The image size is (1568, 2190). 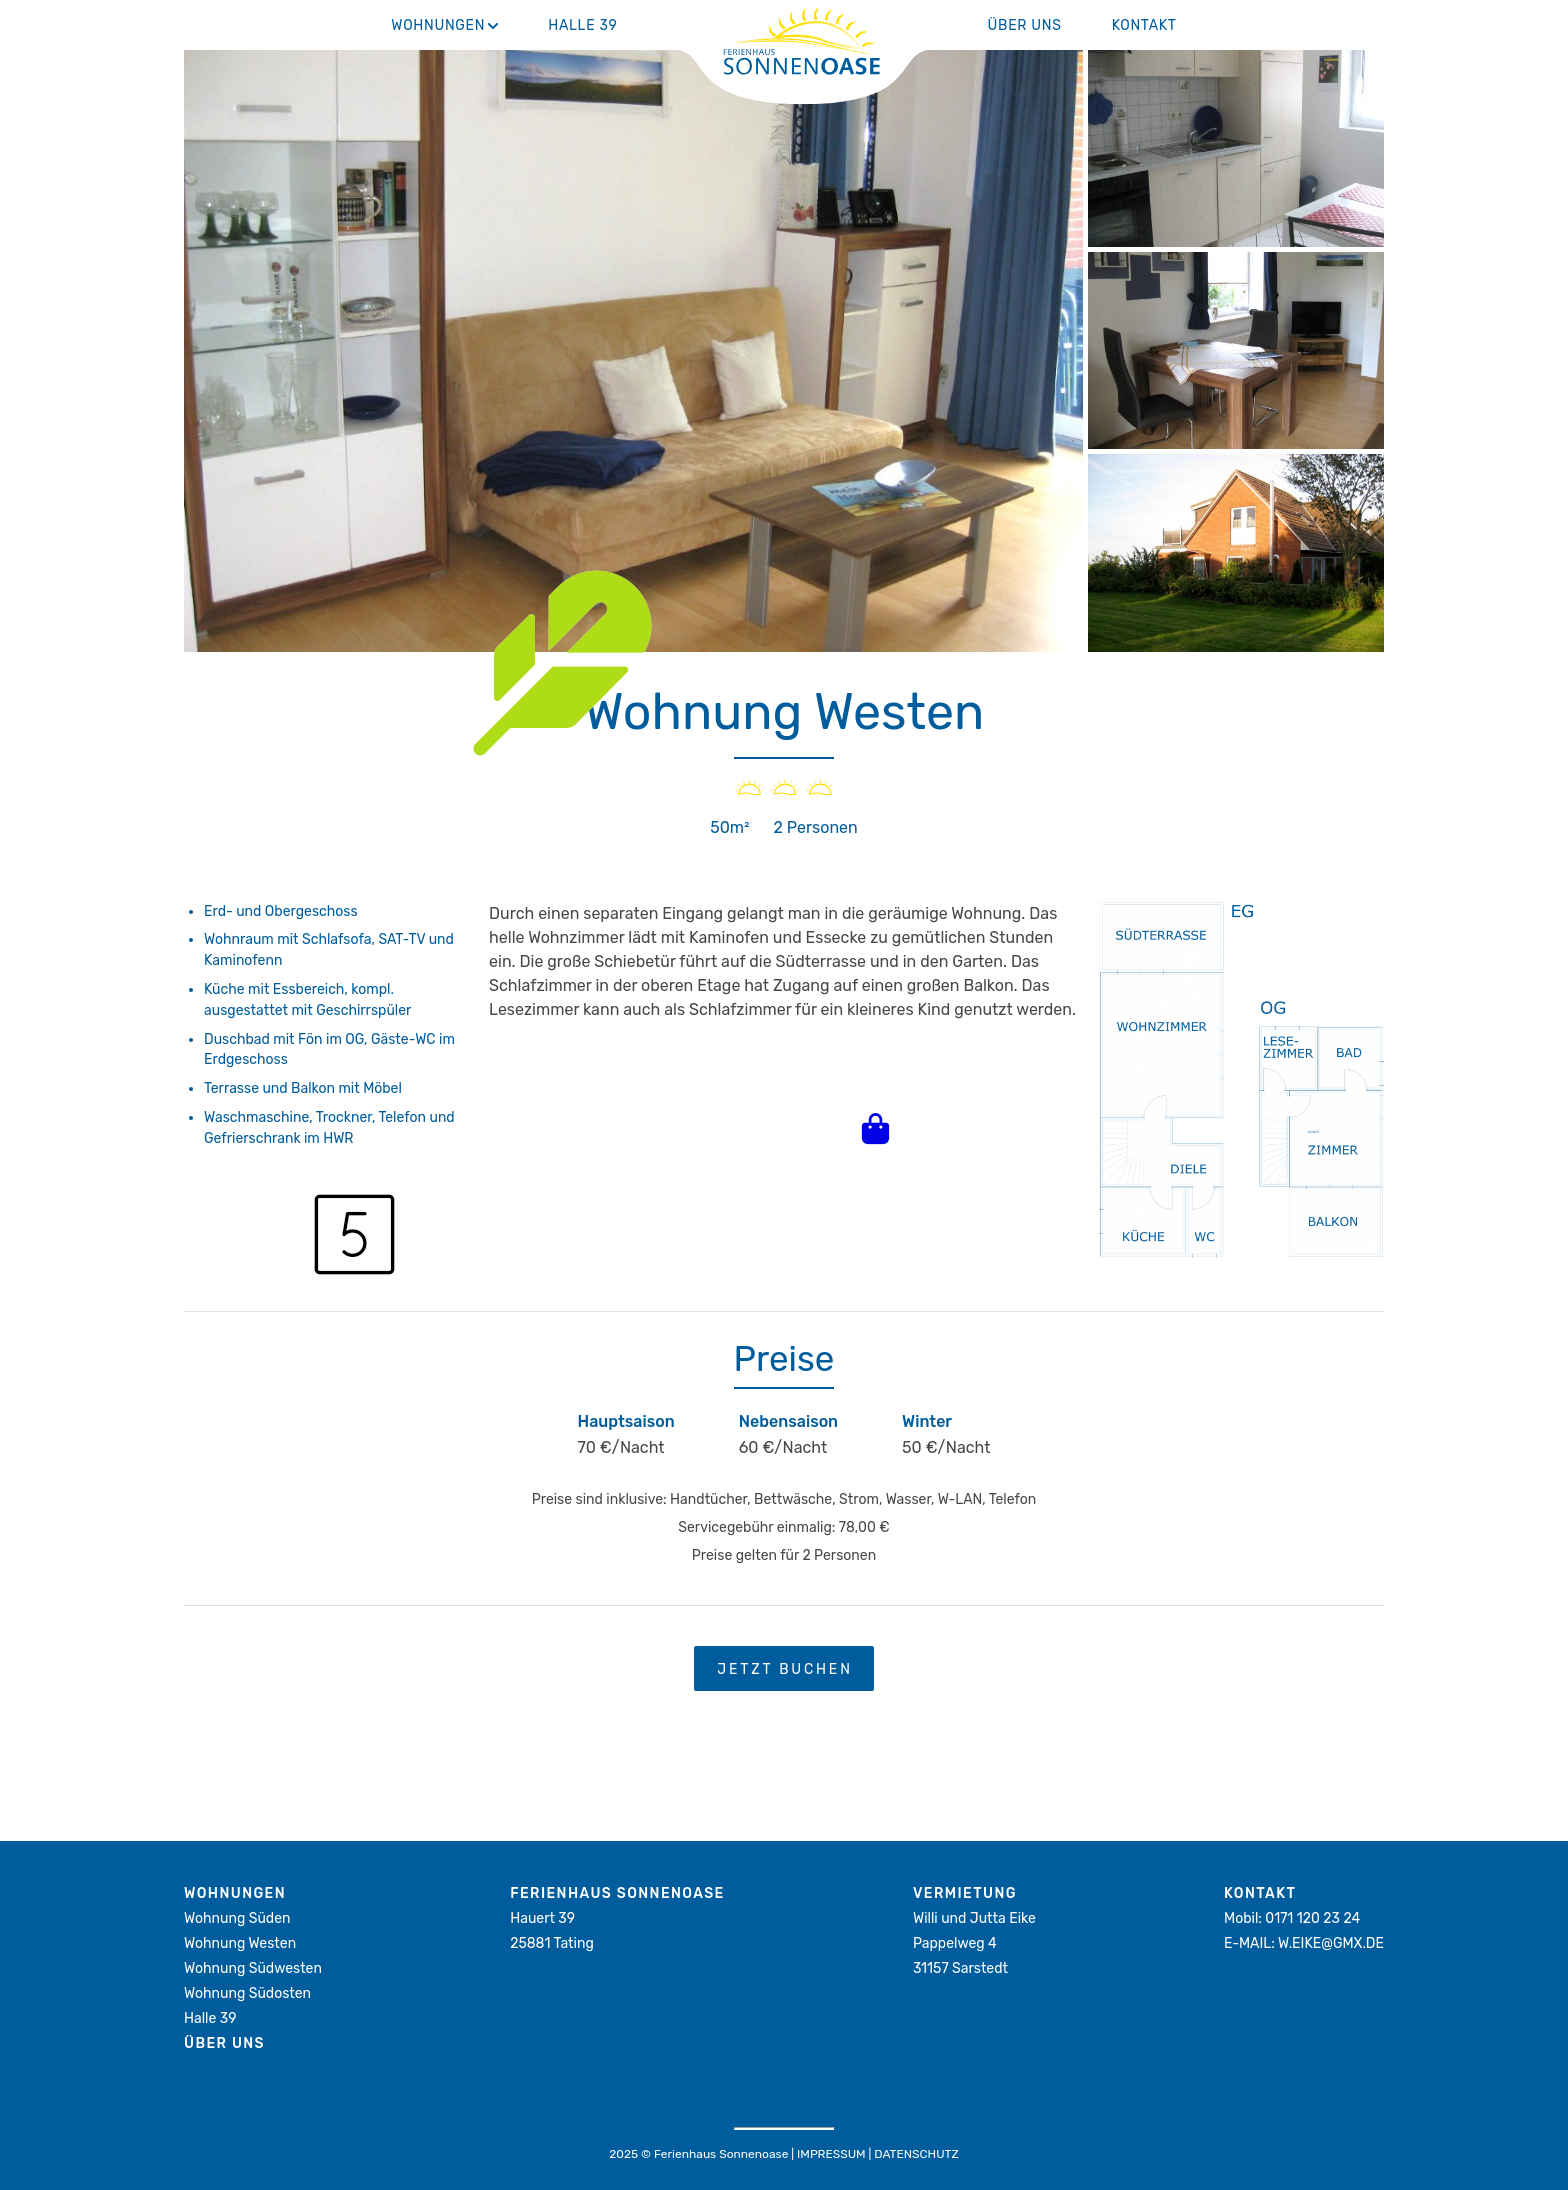 I want to click on select or navigate to item number five, so click(x=354, y=1234).